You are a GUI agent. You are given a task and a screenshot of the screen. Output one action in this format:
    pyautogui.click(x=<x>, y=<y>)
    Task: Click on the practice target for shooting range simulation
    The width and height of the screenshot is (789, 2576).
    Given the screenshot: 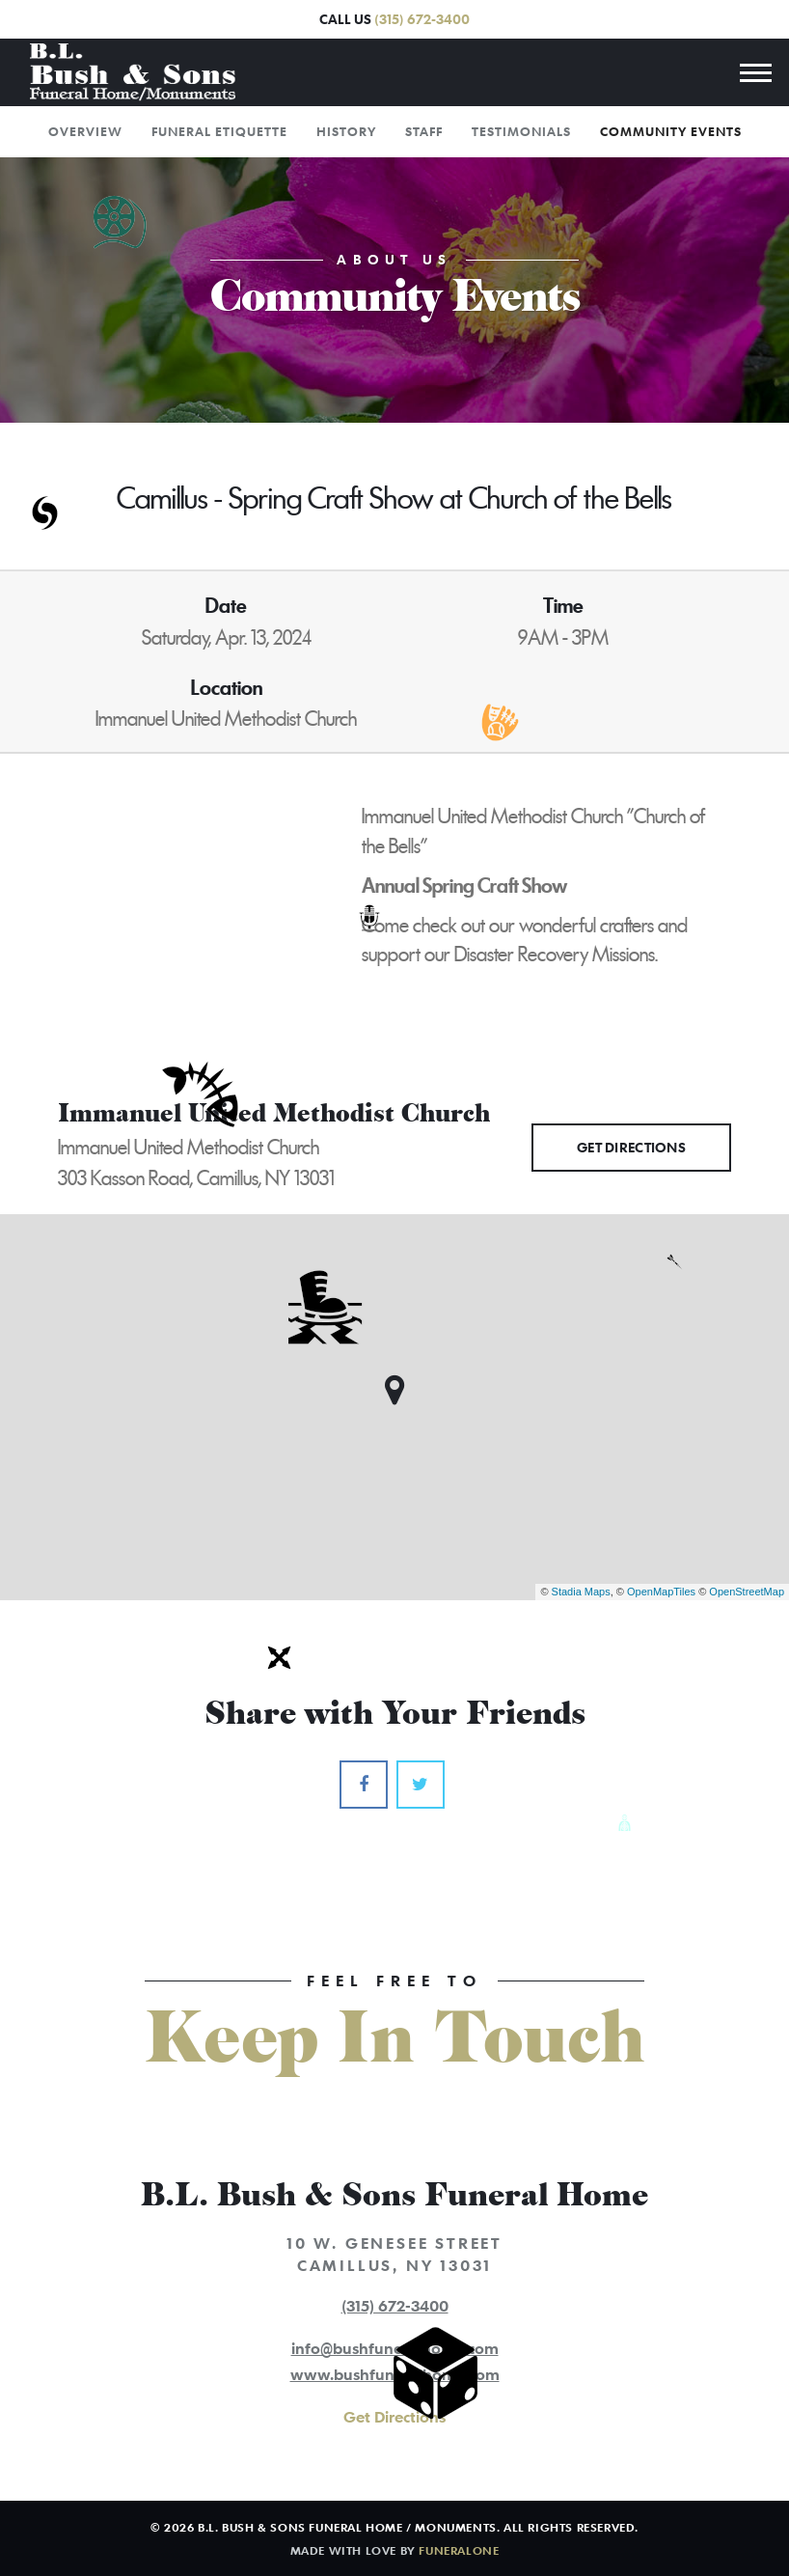 What is the action you would take?
    pyautogui.click(x=624, y=1822)
    